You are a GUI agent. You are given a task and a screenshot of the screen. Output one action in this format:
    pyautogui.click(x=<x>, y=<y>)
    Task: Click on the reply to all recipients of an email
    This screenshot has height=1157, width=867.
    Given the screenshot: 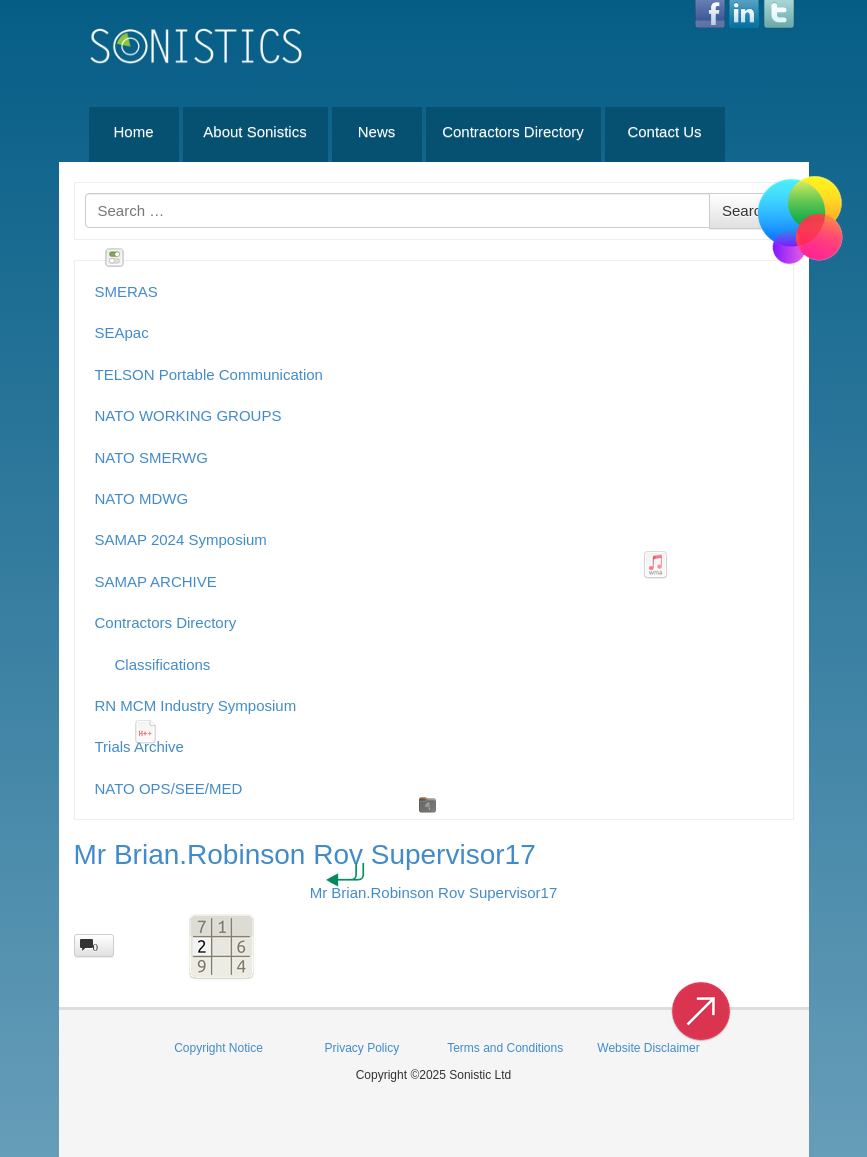 What is the action you would take?
    pyautogui.click(x=344, y=874)
    